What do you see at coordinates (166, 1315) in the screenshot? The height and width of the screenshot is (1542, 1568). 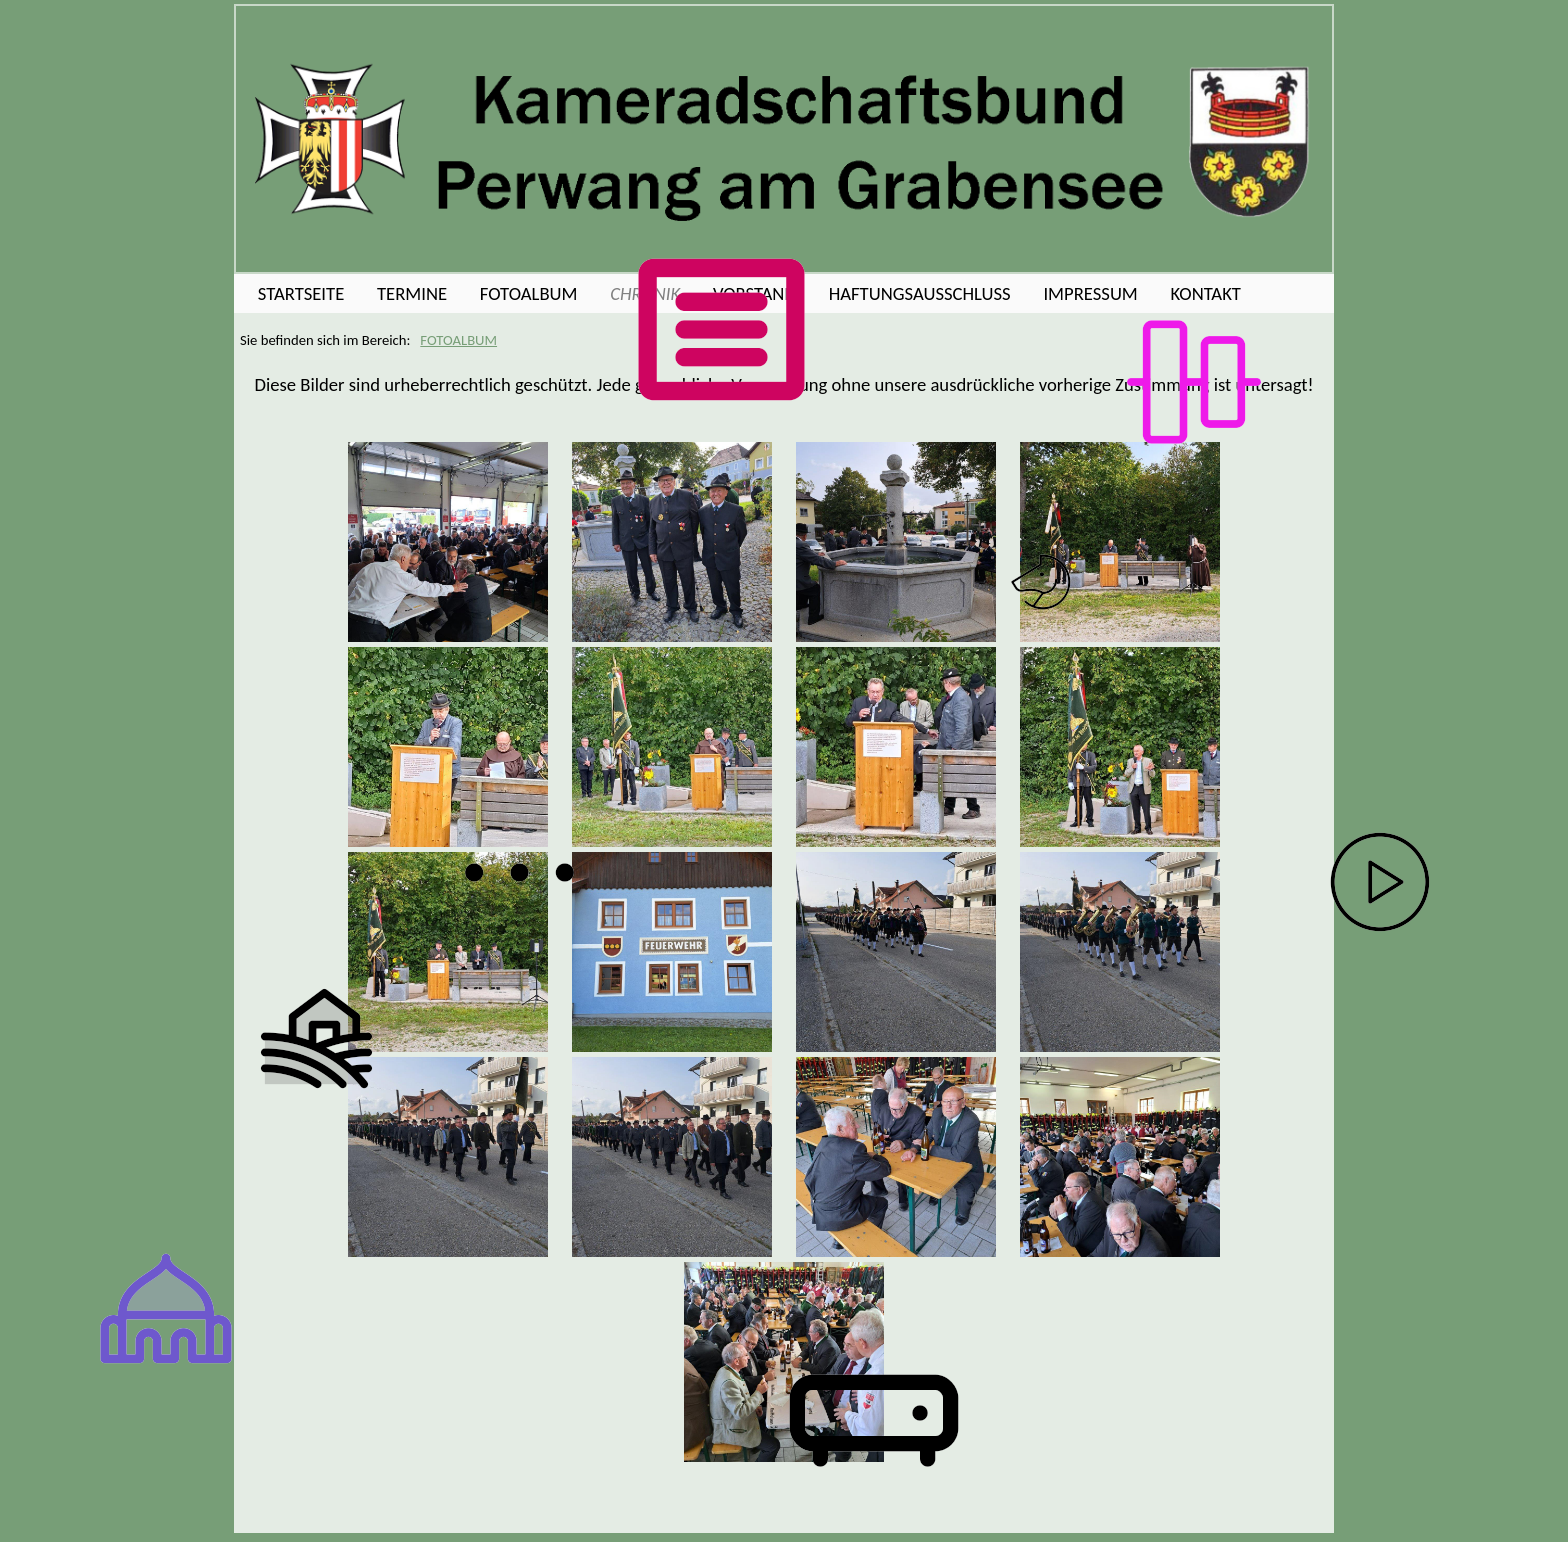 I see `find nearby mosques` at bounding box center [166, 1315].